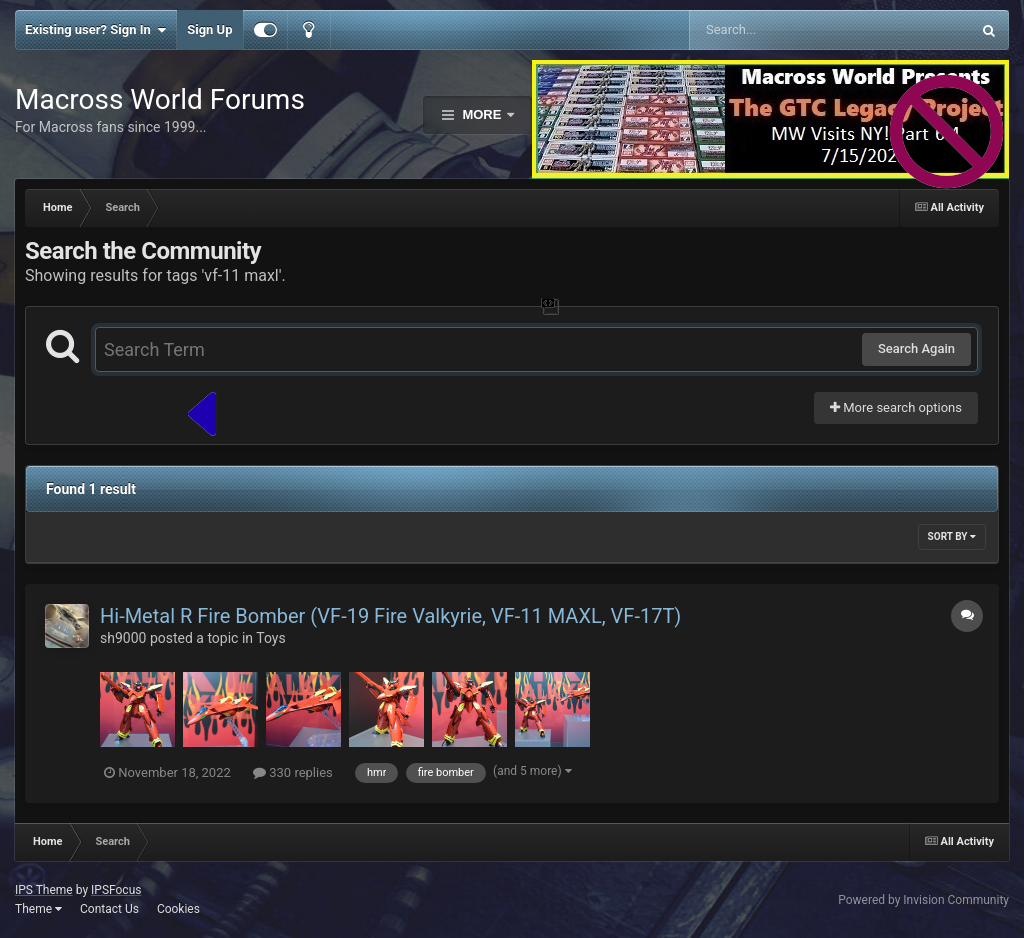 Image resolution: width=1024 pixels, height=938 pixels. I want to click on insert a code block, so click(551, 307).